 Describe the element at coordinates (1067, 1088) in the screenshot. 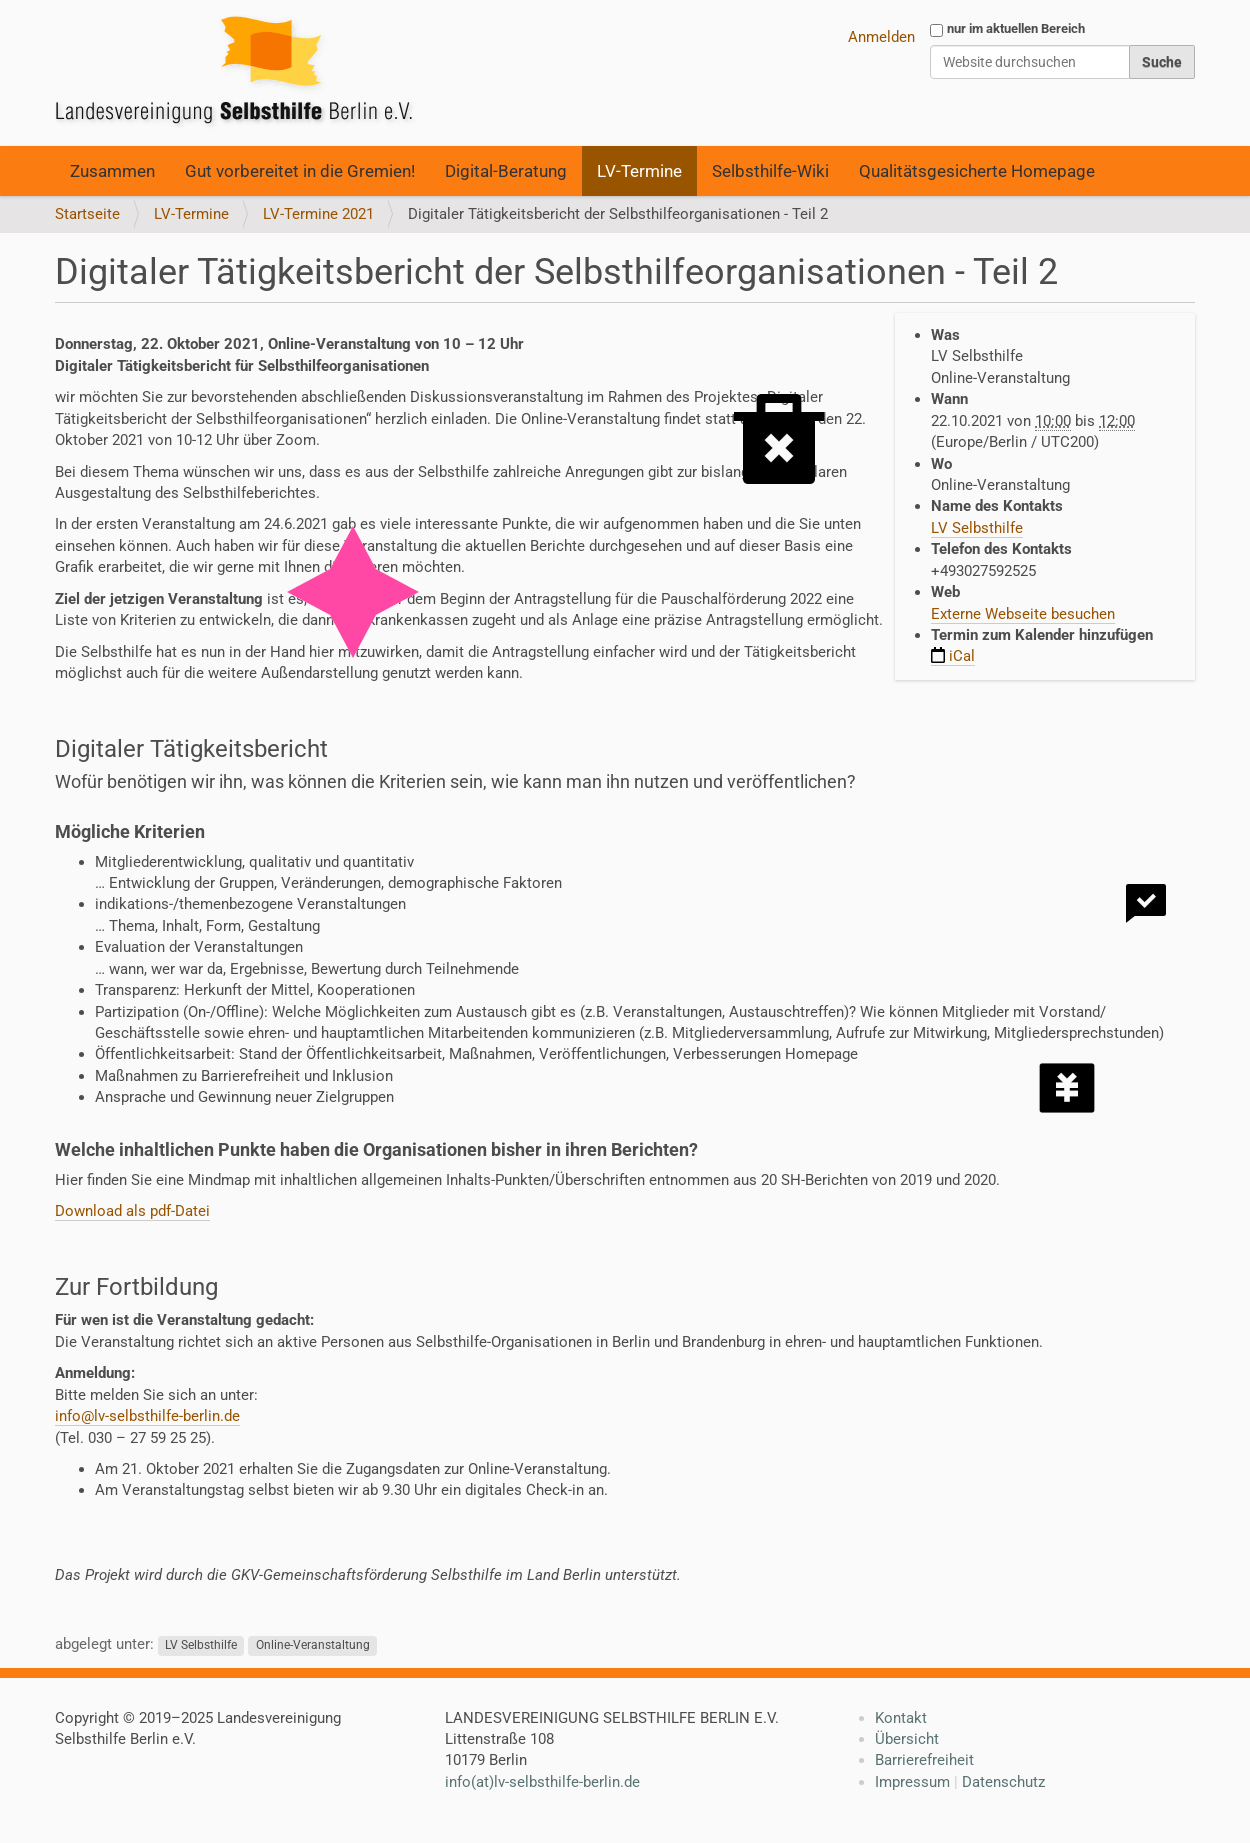

I see `access chinese yuan payment options` at that location.